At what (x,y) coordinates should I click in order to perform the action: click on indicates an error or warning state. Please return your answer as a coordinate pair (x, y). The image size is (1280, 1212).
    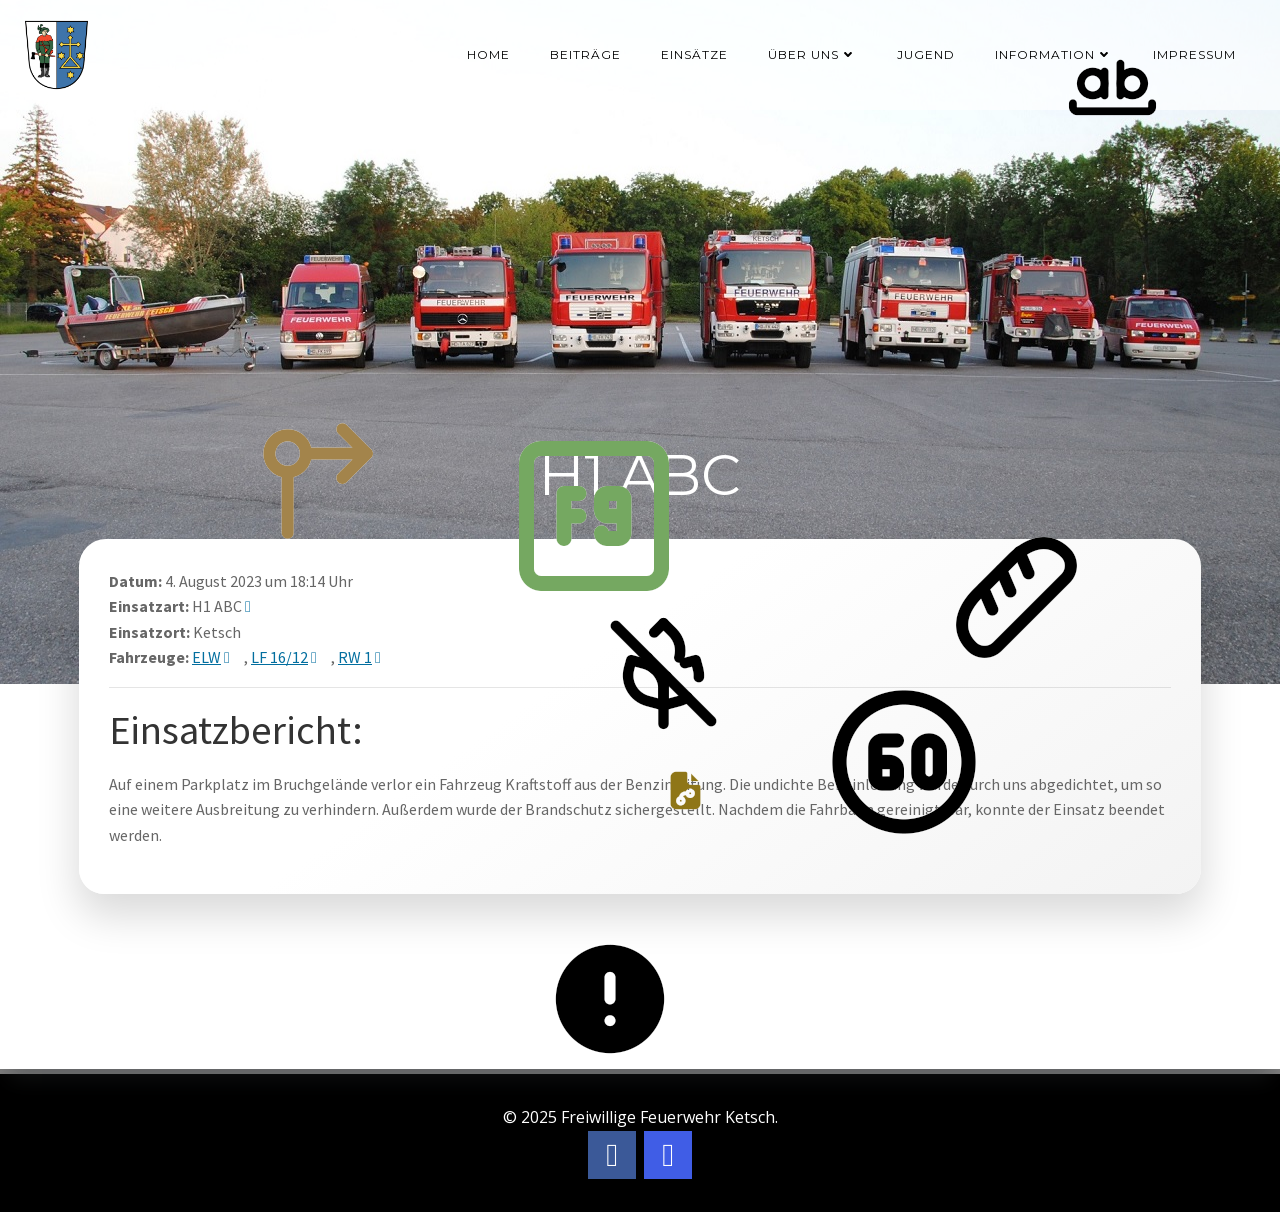
    Looking at the image, I should click on (610, 999).